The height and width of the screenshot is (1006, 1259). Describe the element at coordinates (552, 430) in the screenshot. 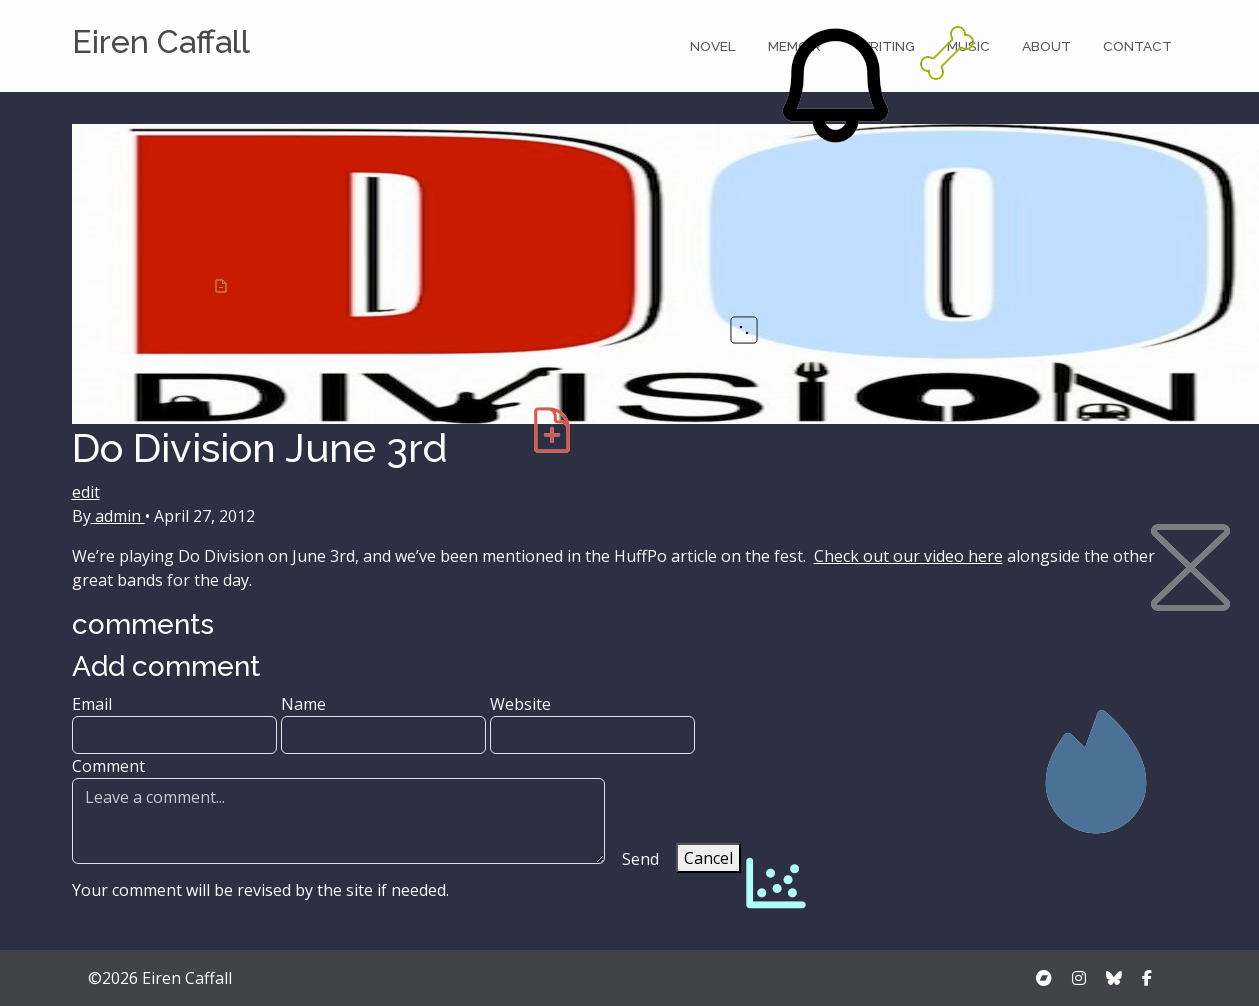

I see `create a new document` at that location.